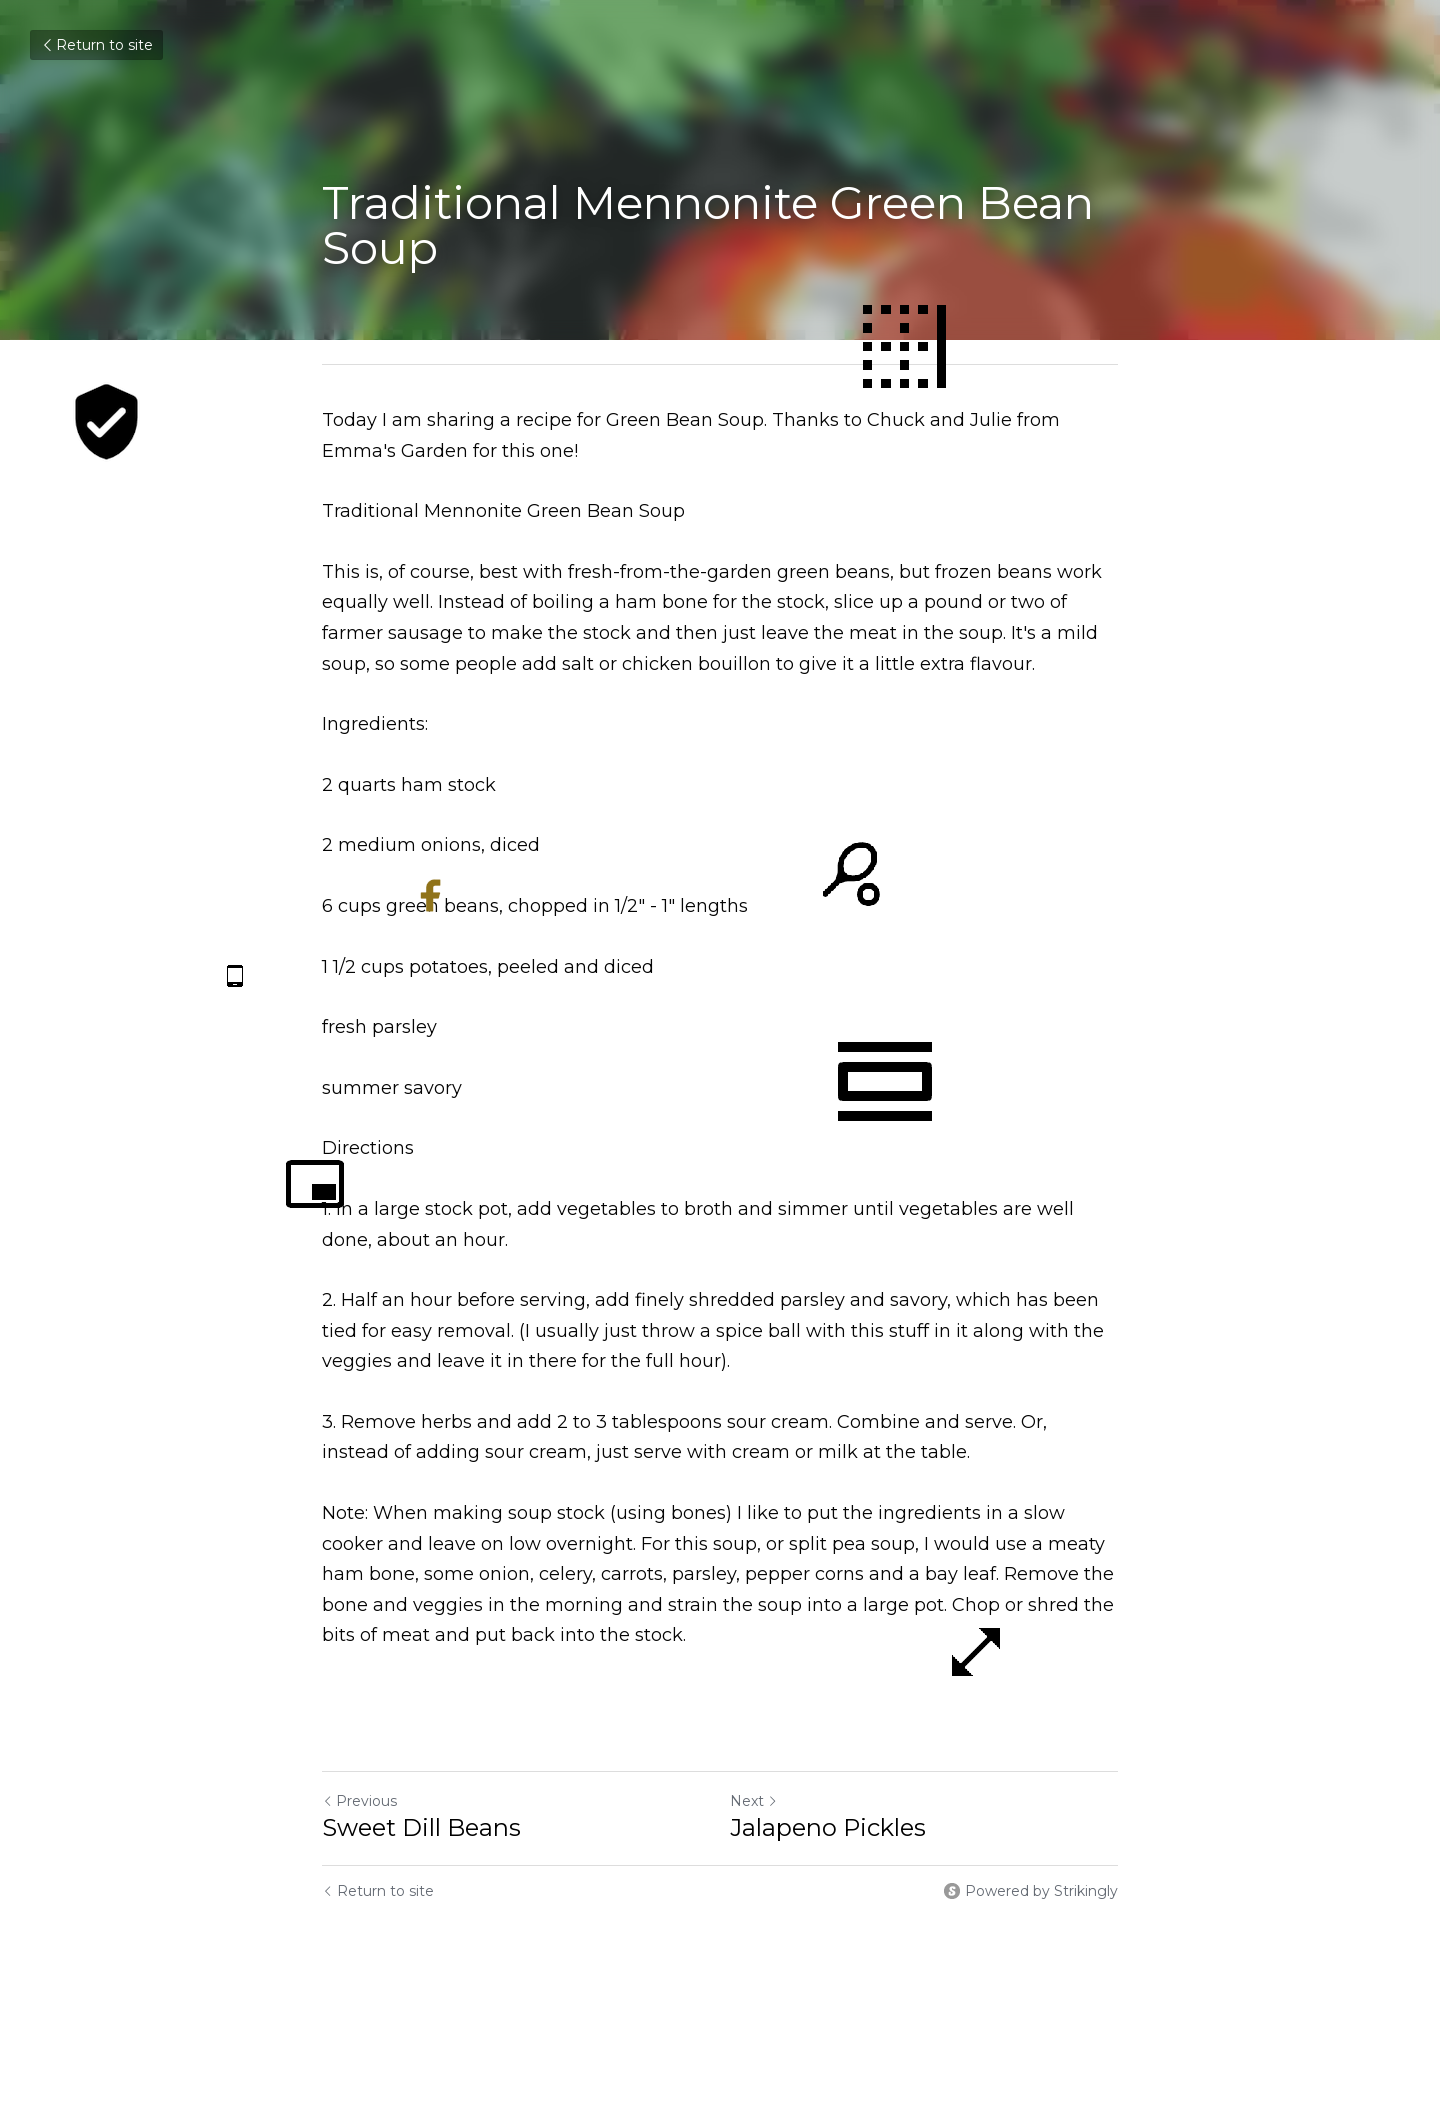 The width and height of the screenshot is (1440, 2112). What do you see at coordinates (235, 976) in the screenshot?
I see `switch to tablet view or mode` at bounding box center [235, 976].